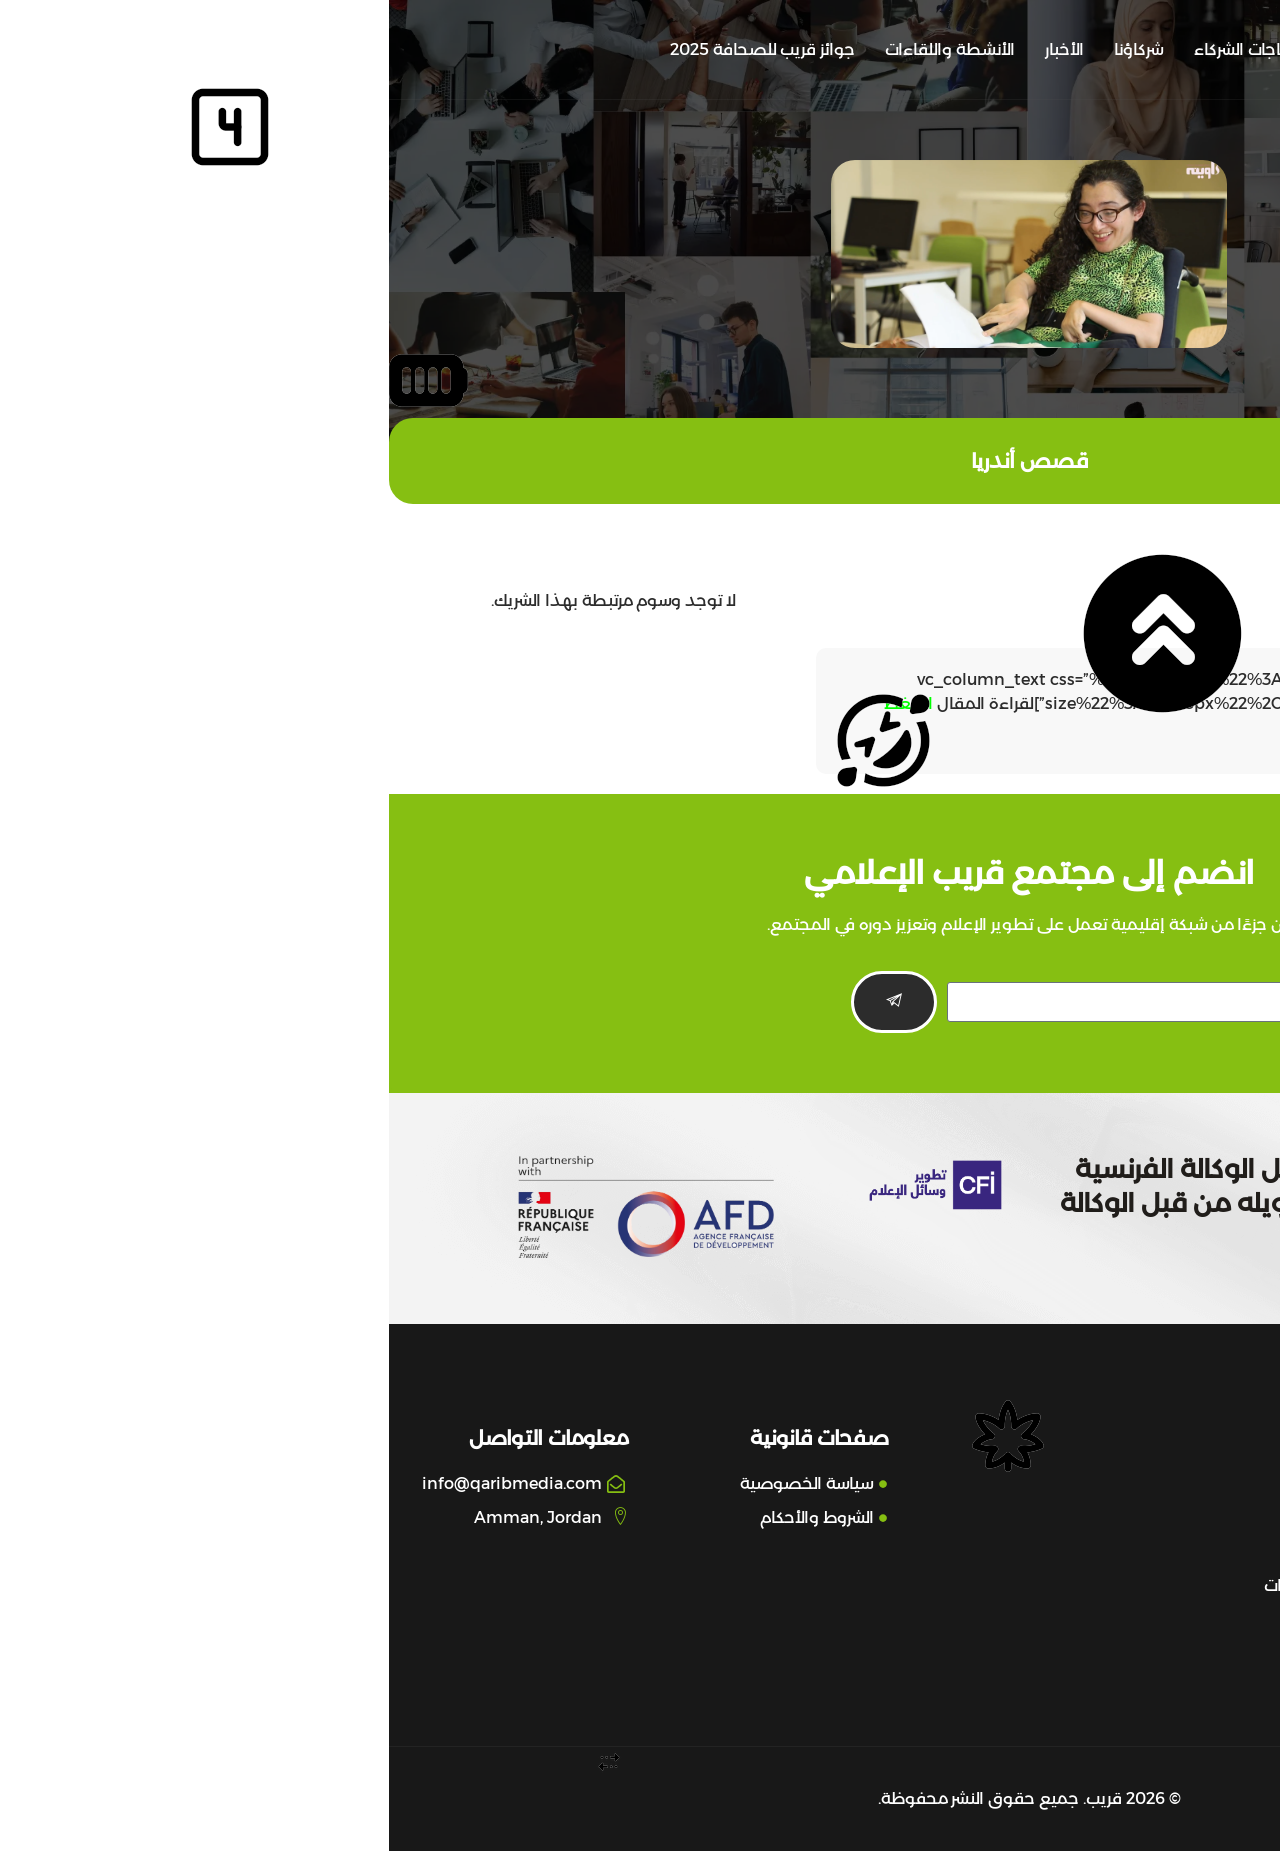 Image resolution: width=1280 pixels, height=1851 pixels. What do you see at coordinates (428, 380) in the screenshot?
I see `indicates full or high battery level` at bounding box center [428, 380].